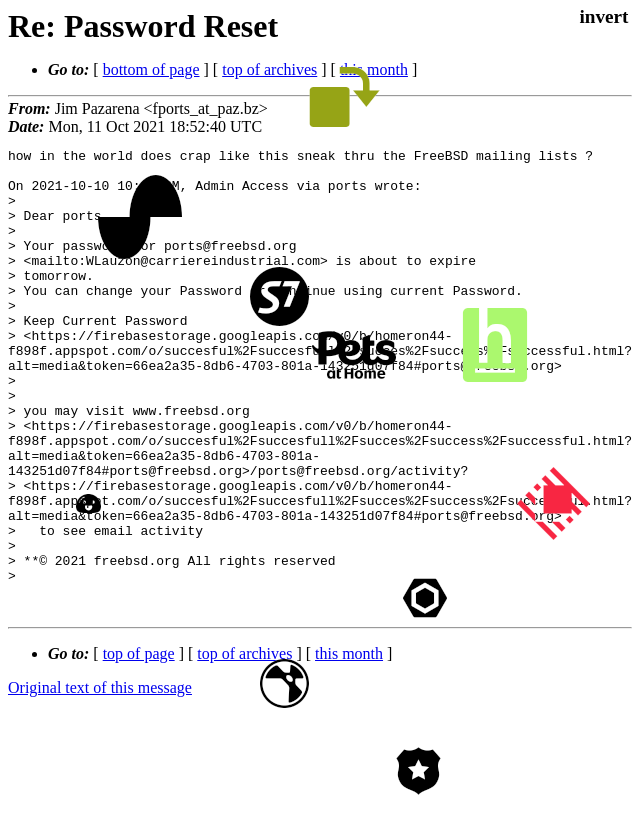  I want to click on open the suno ai music app, so click(140, 217).